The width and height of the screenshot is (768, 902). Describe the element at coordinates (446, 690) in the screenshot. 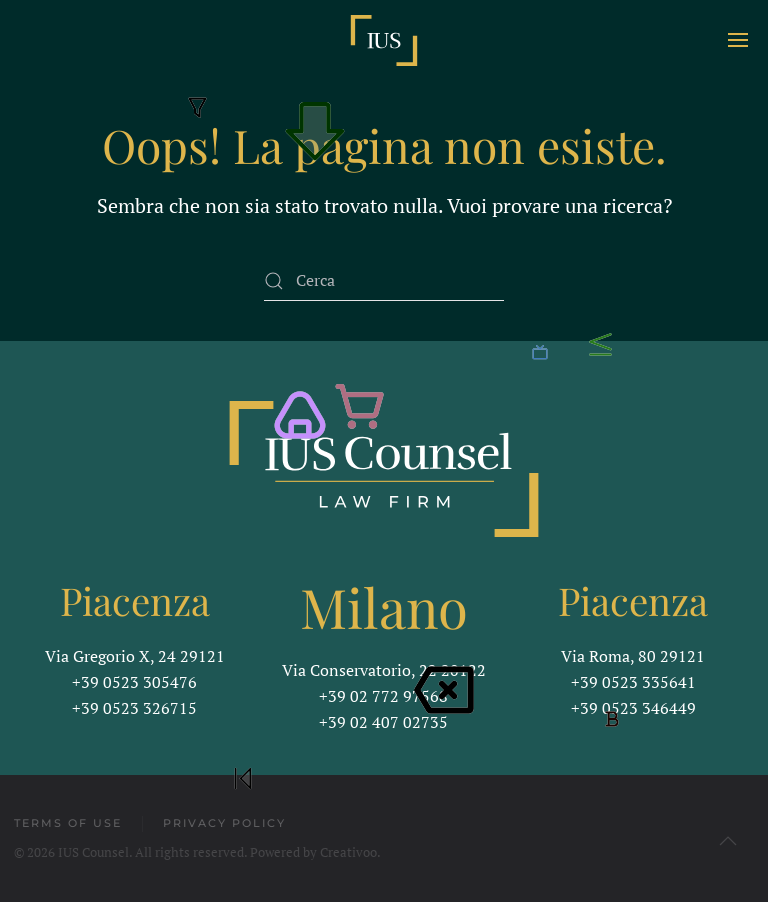

I see `delete the previous character` at that location.